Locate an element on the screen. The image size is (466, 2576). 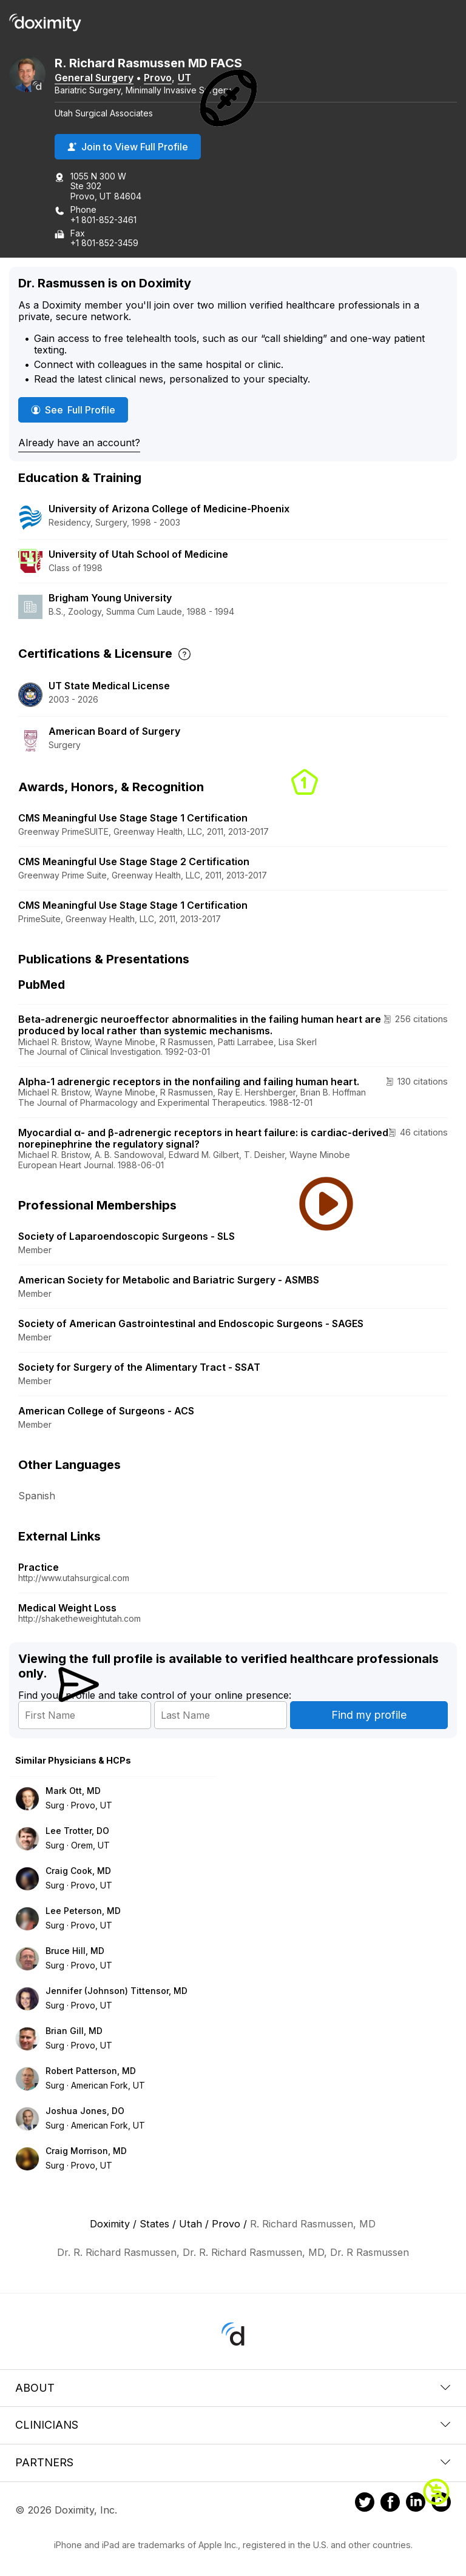
indicates 4K resolution video quality is located at coordinates (28, 556).